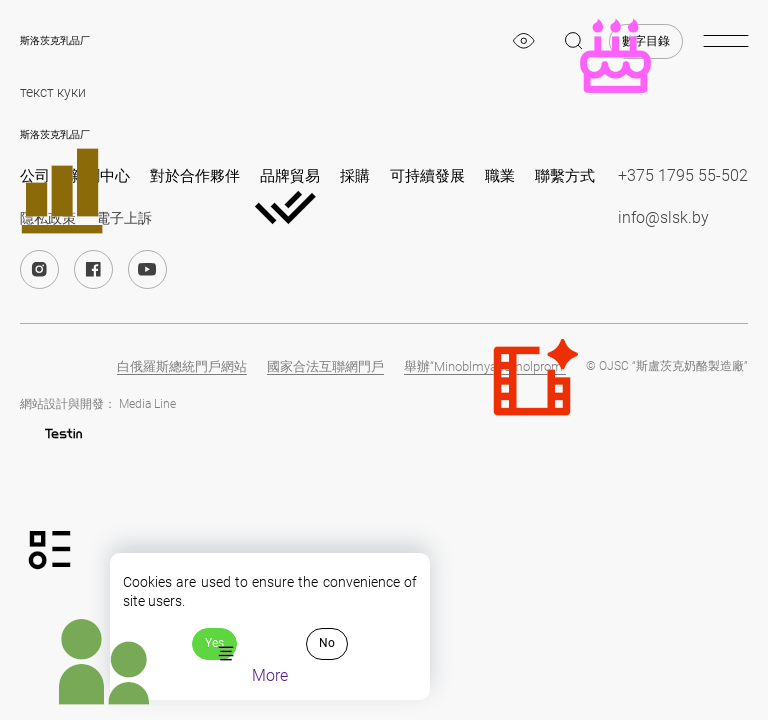 The width and height of the screenshot is (768, 720). I want to click on message read confirmation indicator, so click(285, 207).